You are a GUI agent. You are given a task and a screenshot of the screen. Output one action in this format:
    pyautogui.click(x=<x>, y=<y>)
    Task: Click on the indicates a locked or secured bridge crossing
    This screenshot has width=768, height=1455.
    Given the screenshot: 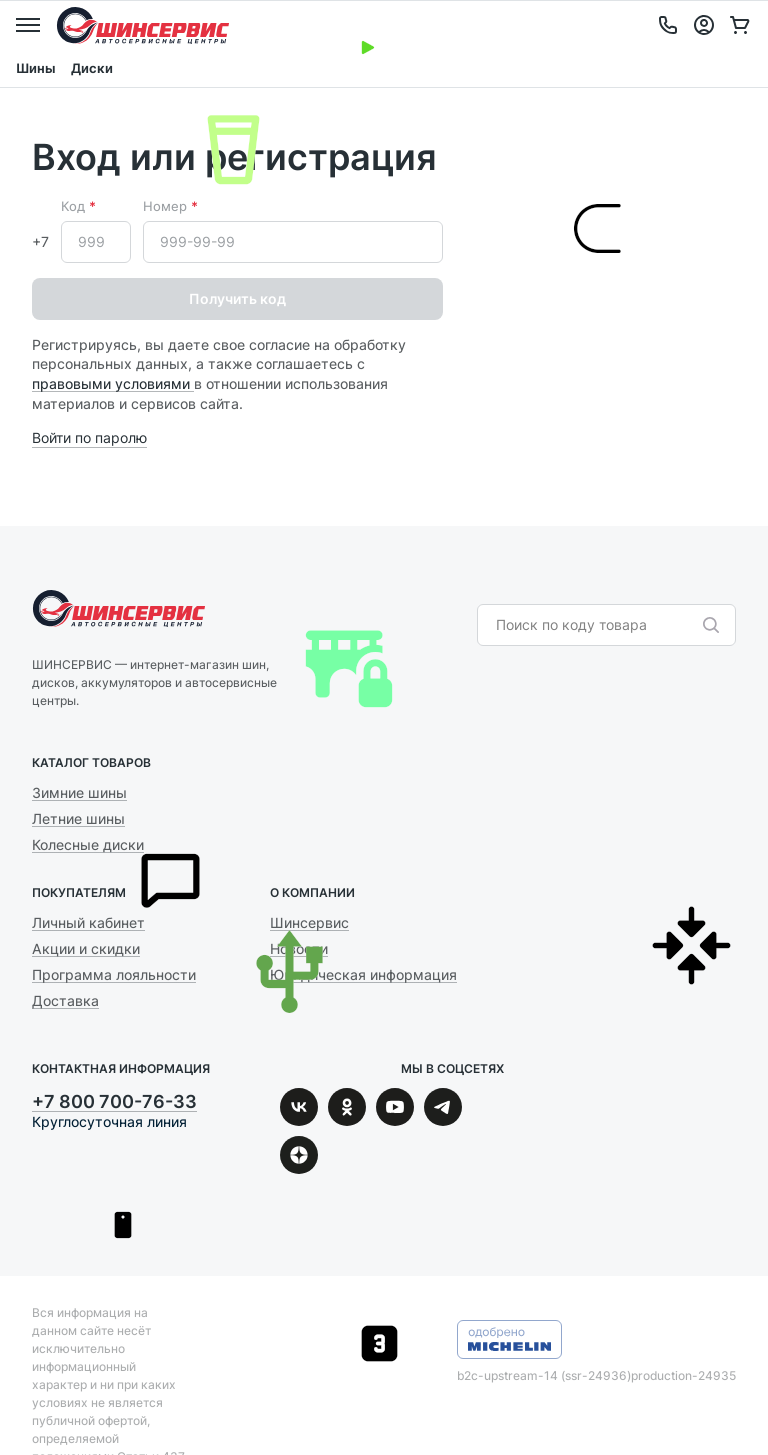 What is the action you would take?
    pyautogui.click(x=349, y=664)
    